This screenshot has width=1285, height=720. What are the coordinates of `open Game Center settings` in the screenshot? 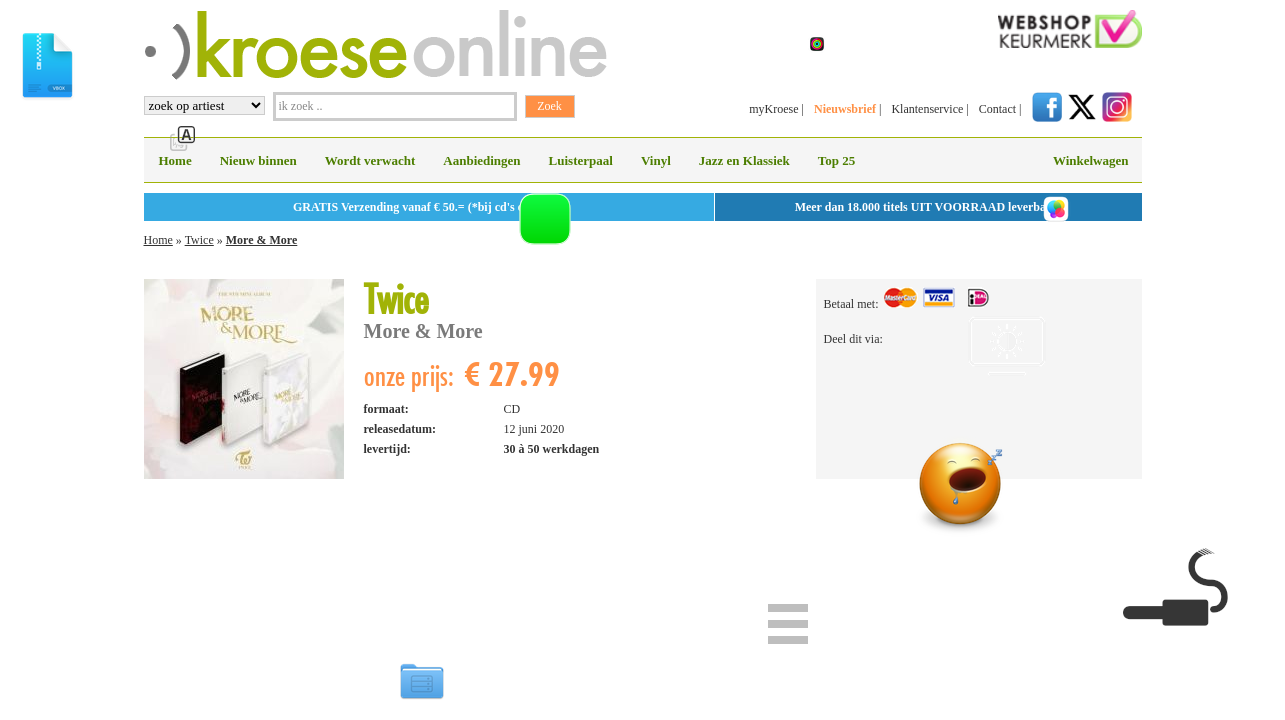 It's located at (1056, 209).